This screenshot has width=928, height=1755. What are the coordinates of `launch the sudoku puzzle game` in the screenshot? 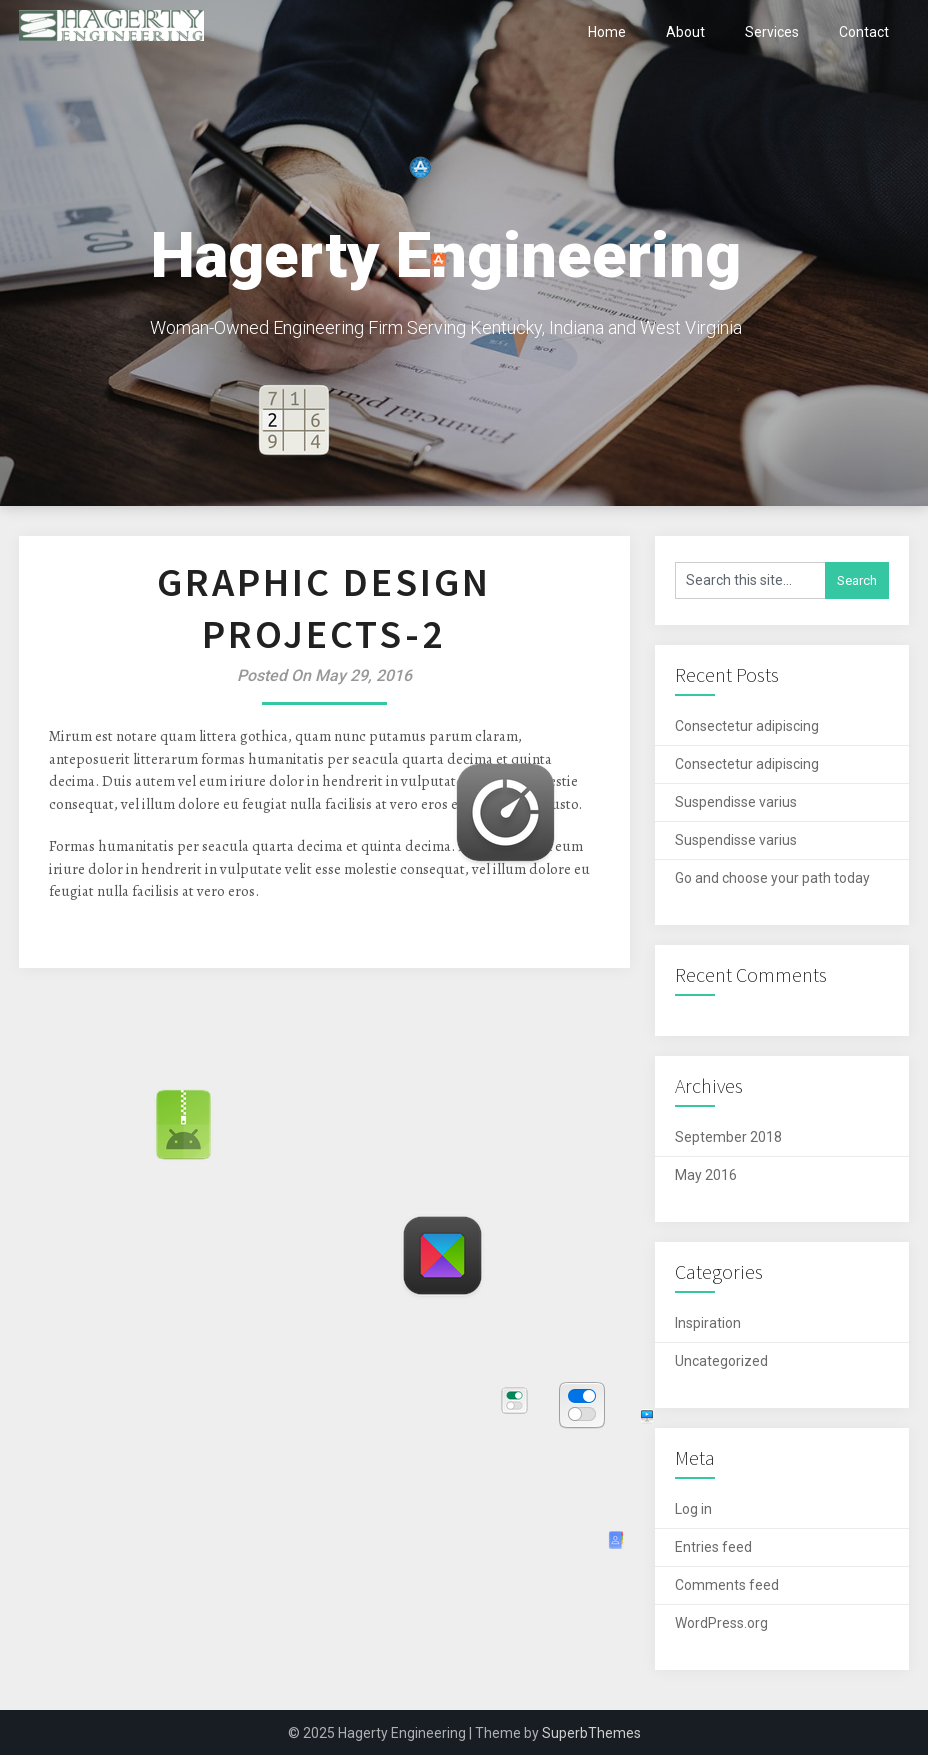 It's located at (294, 420).